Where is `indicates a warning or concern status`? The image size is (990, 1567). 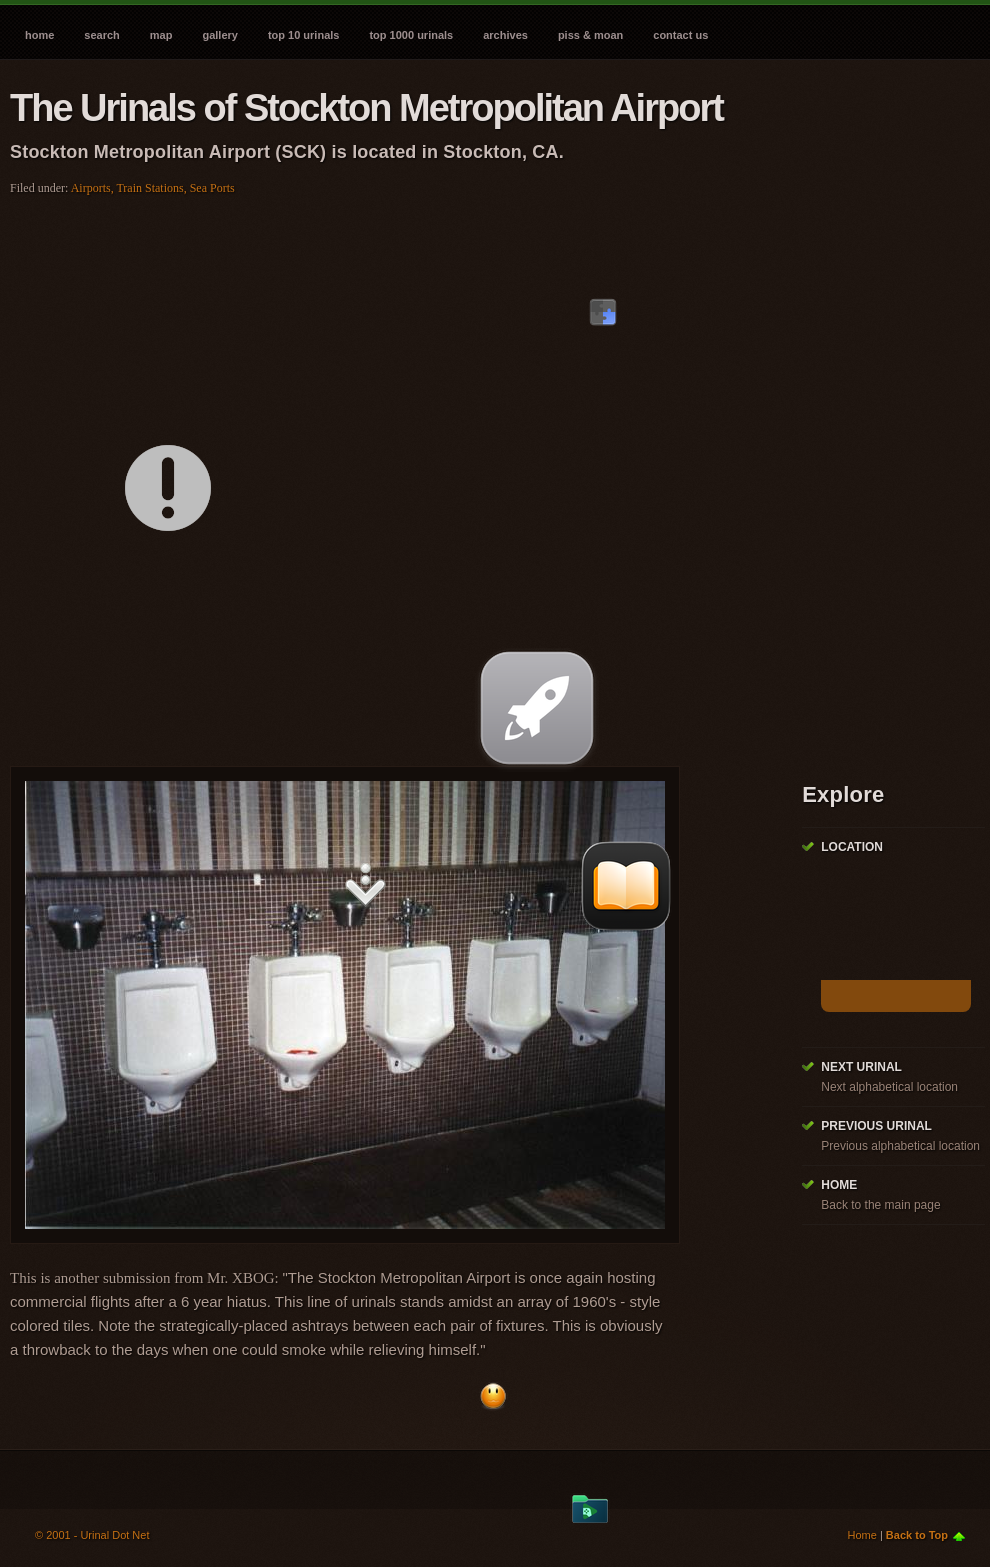 indicates a warning or concern status is located at coordinates (493, 1396).